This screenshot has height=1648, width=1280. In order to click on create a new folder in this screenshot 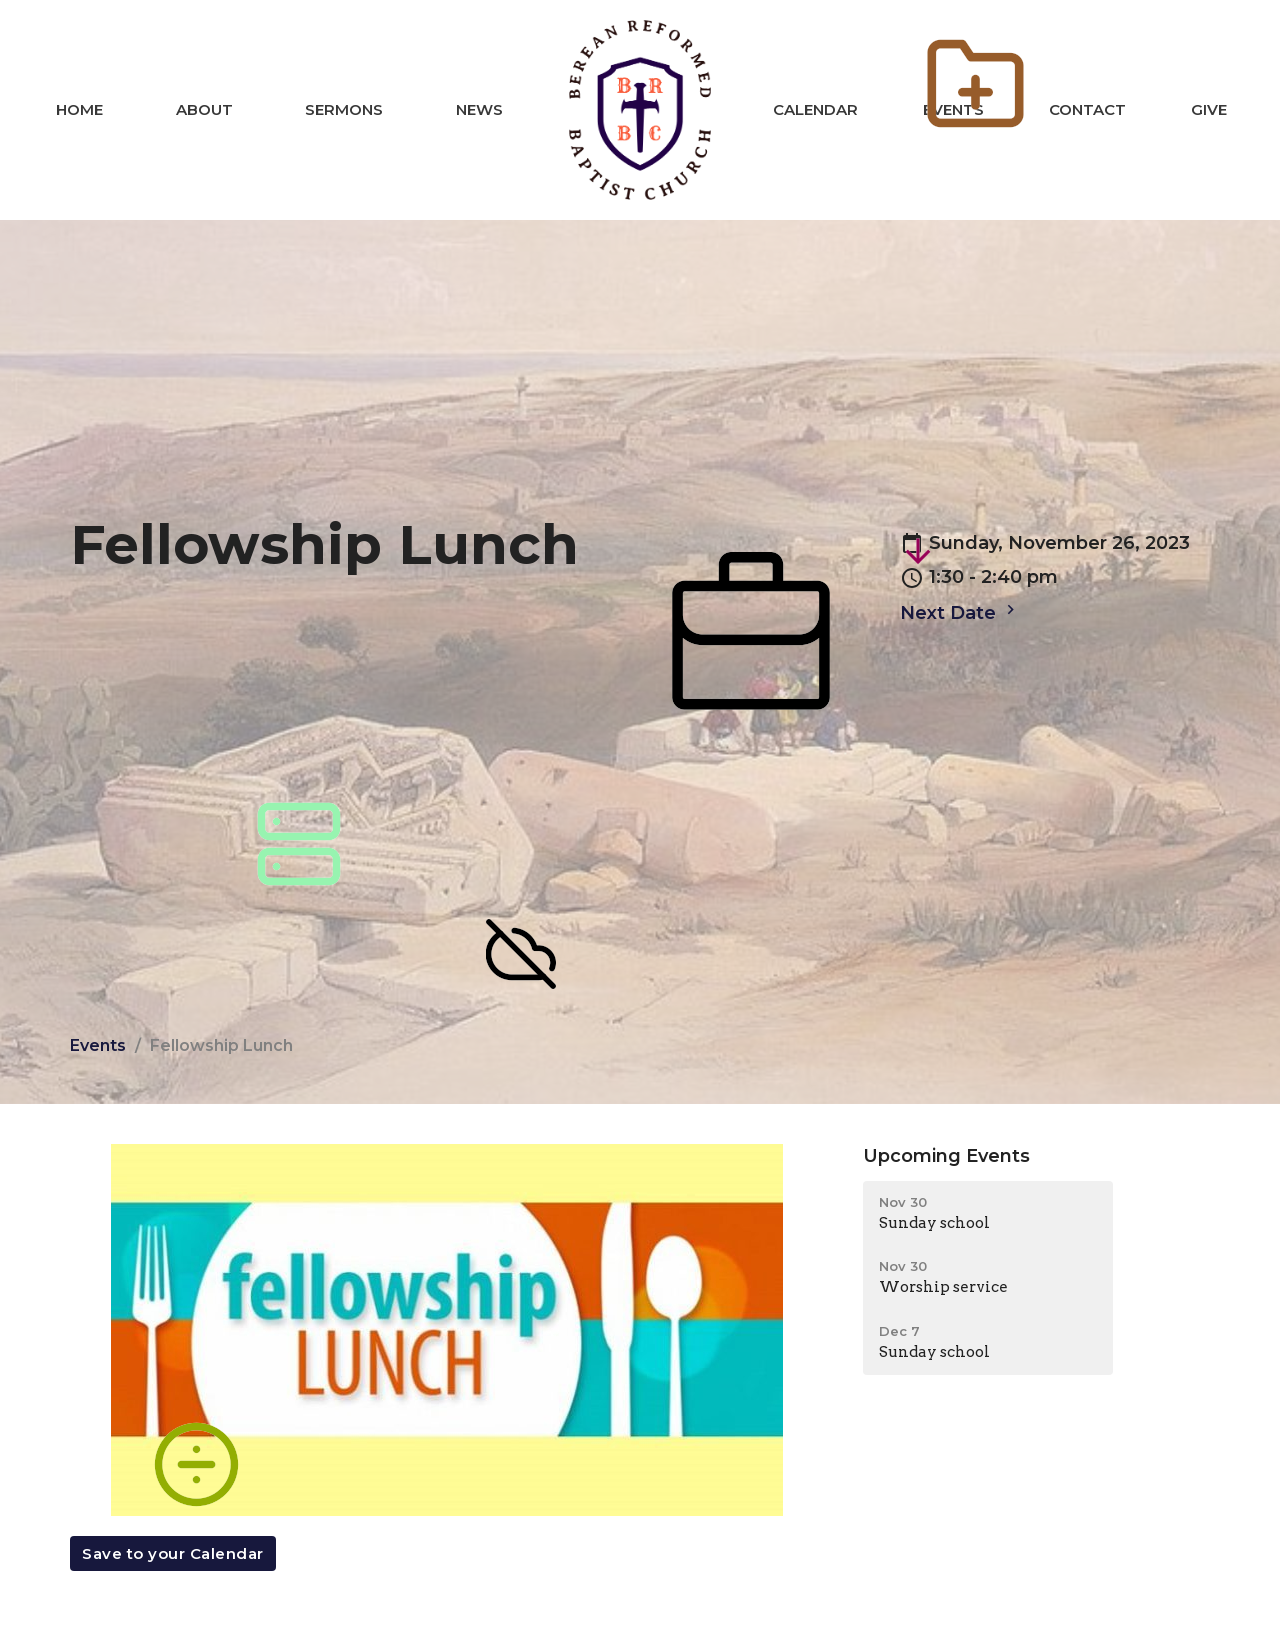, I will do `click(975, 83)`.